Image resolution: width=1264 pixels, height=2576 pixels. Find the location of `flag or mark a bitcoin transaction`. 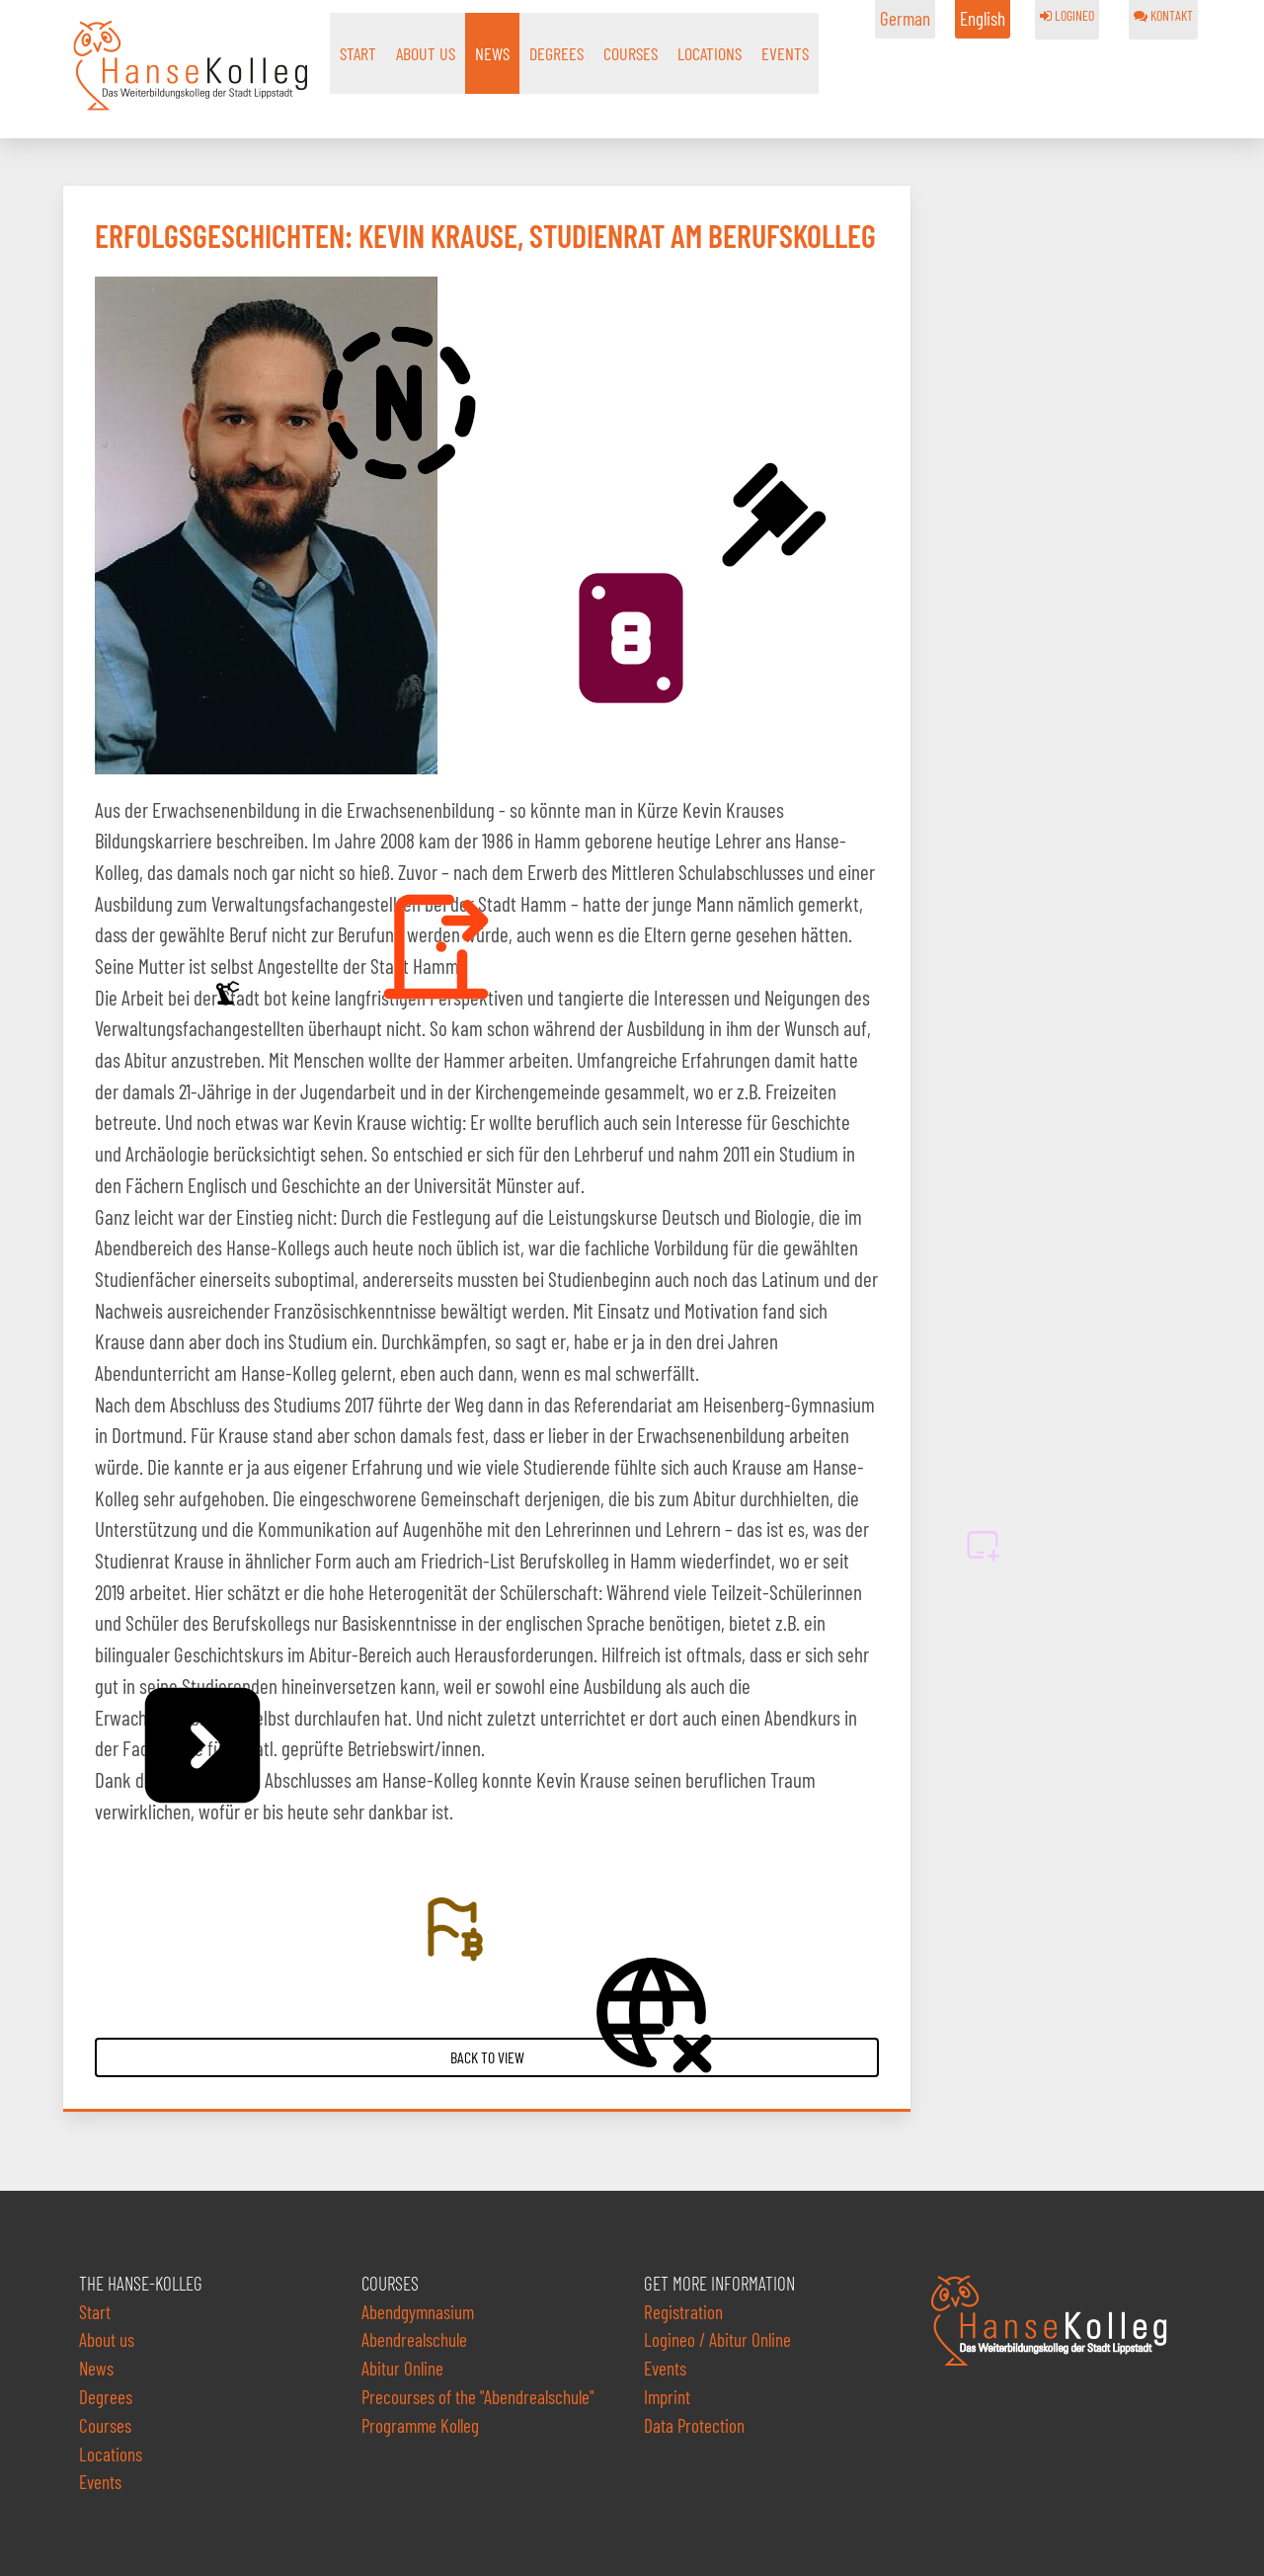

flag or mark a bitcoin transaction is located at coordinates (452, 1926).